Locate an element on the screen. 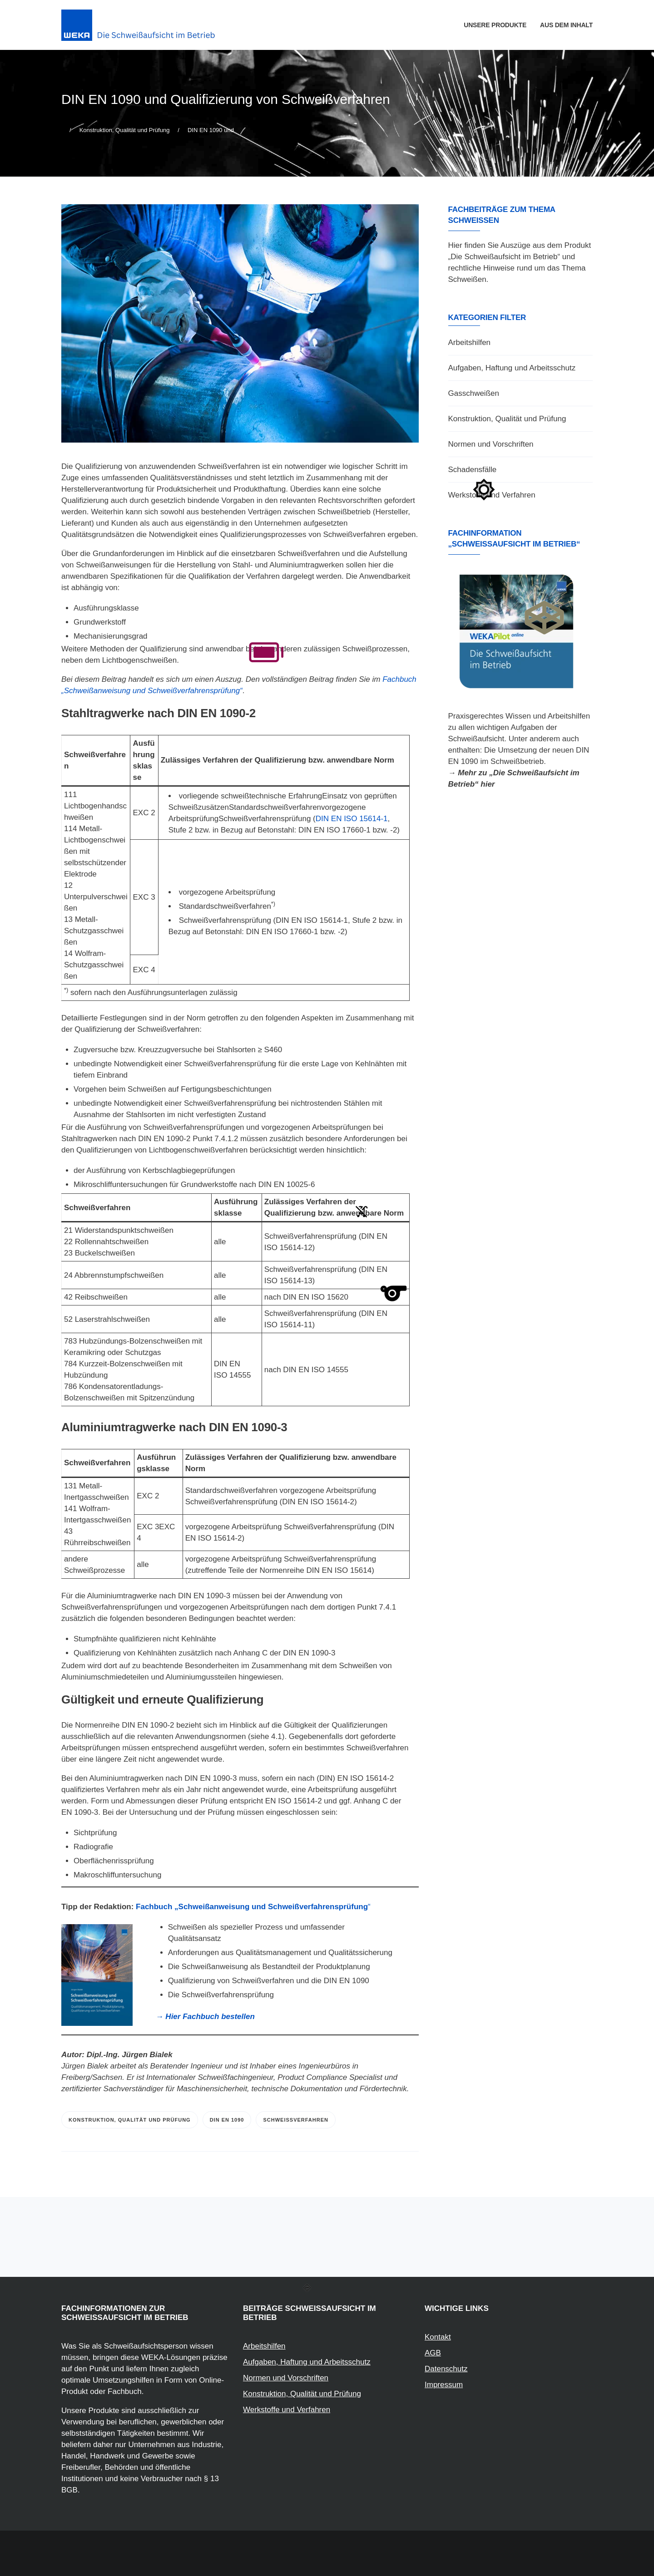 The image size is (654, 2576). access sports scores and updates is located at coordinates (393, 1293).